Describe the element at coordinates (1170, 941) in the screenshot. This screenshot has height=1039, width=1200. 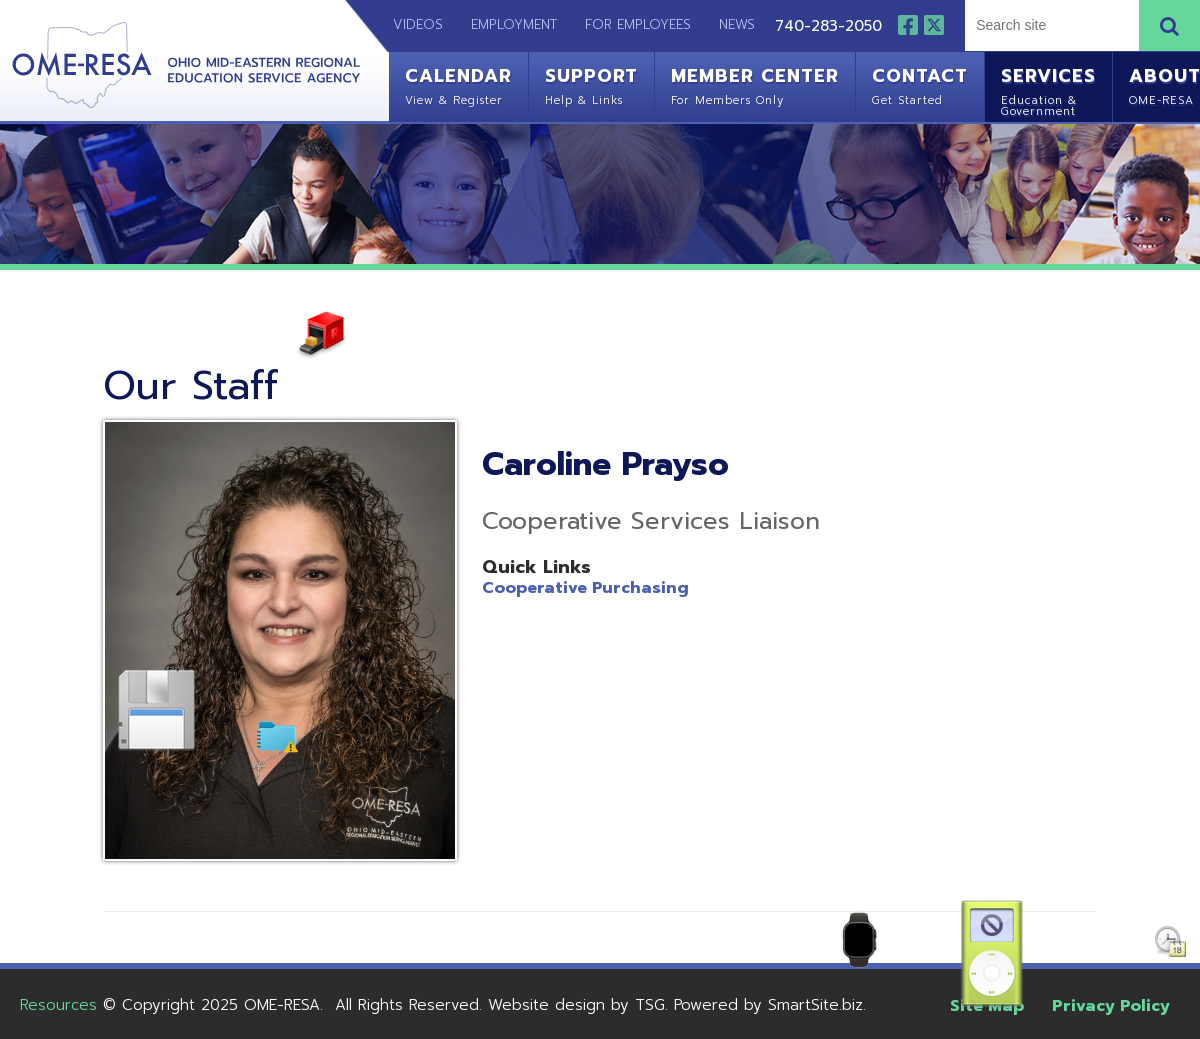
I see `set date and time for an automation action` at that location.